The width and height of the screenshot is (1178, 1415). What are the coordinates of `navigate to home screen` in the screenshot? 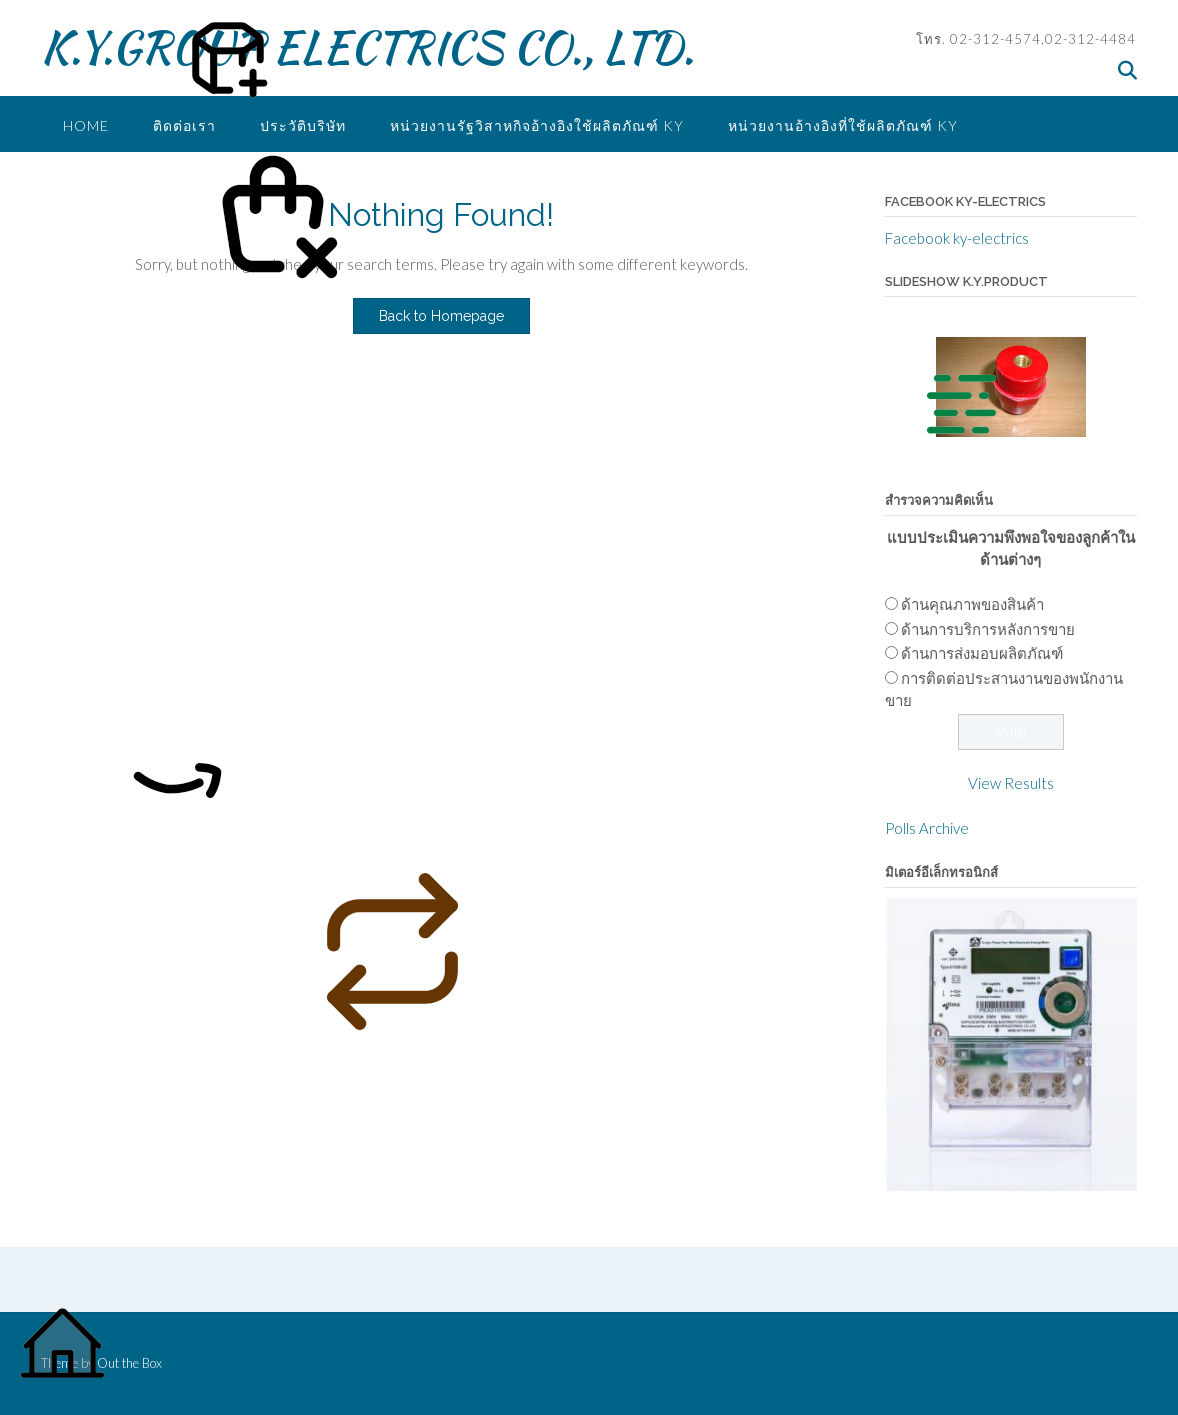 It's located at (62, 1344).